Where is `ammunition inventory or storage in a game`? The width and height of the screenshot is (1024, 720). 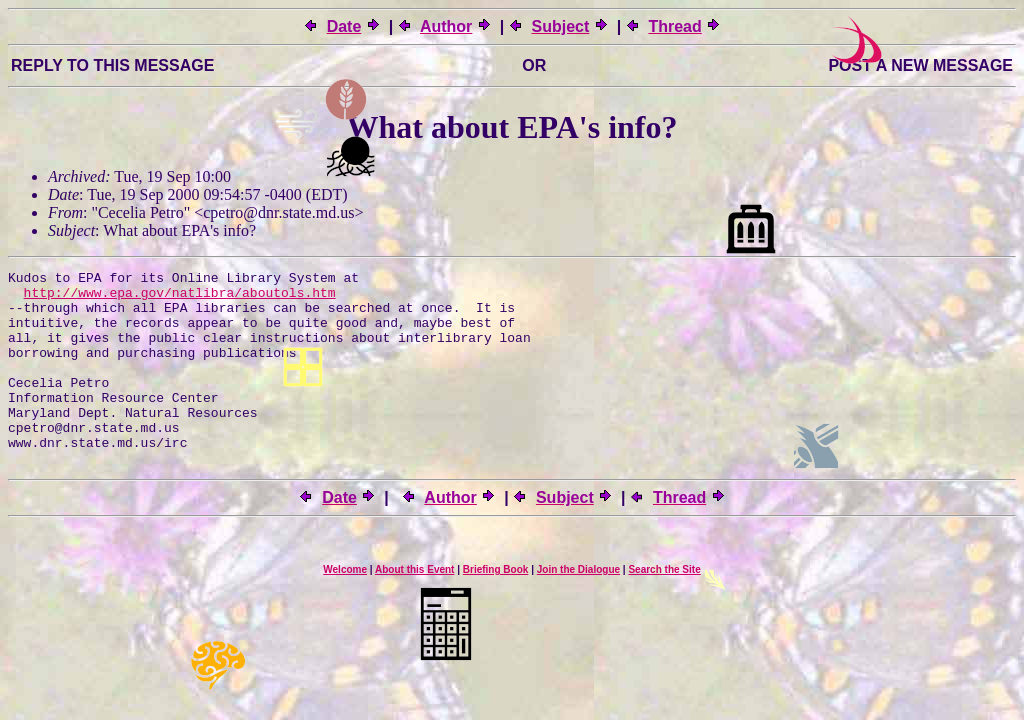
ammunition inventory or storage in a game is located at coordinates (751, 229).